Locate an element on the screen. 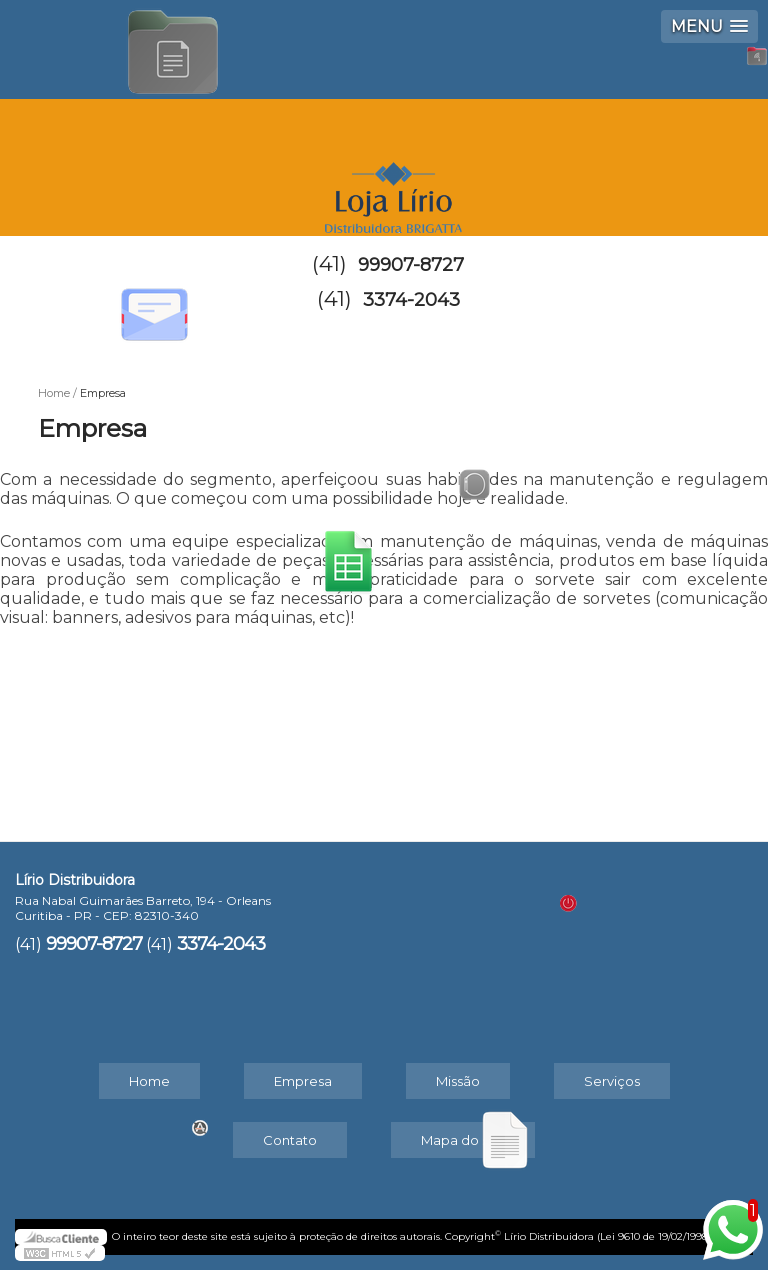 The height and width of the screenshot is (1270, 768). open a text file is located at coordinates (505, 1140).